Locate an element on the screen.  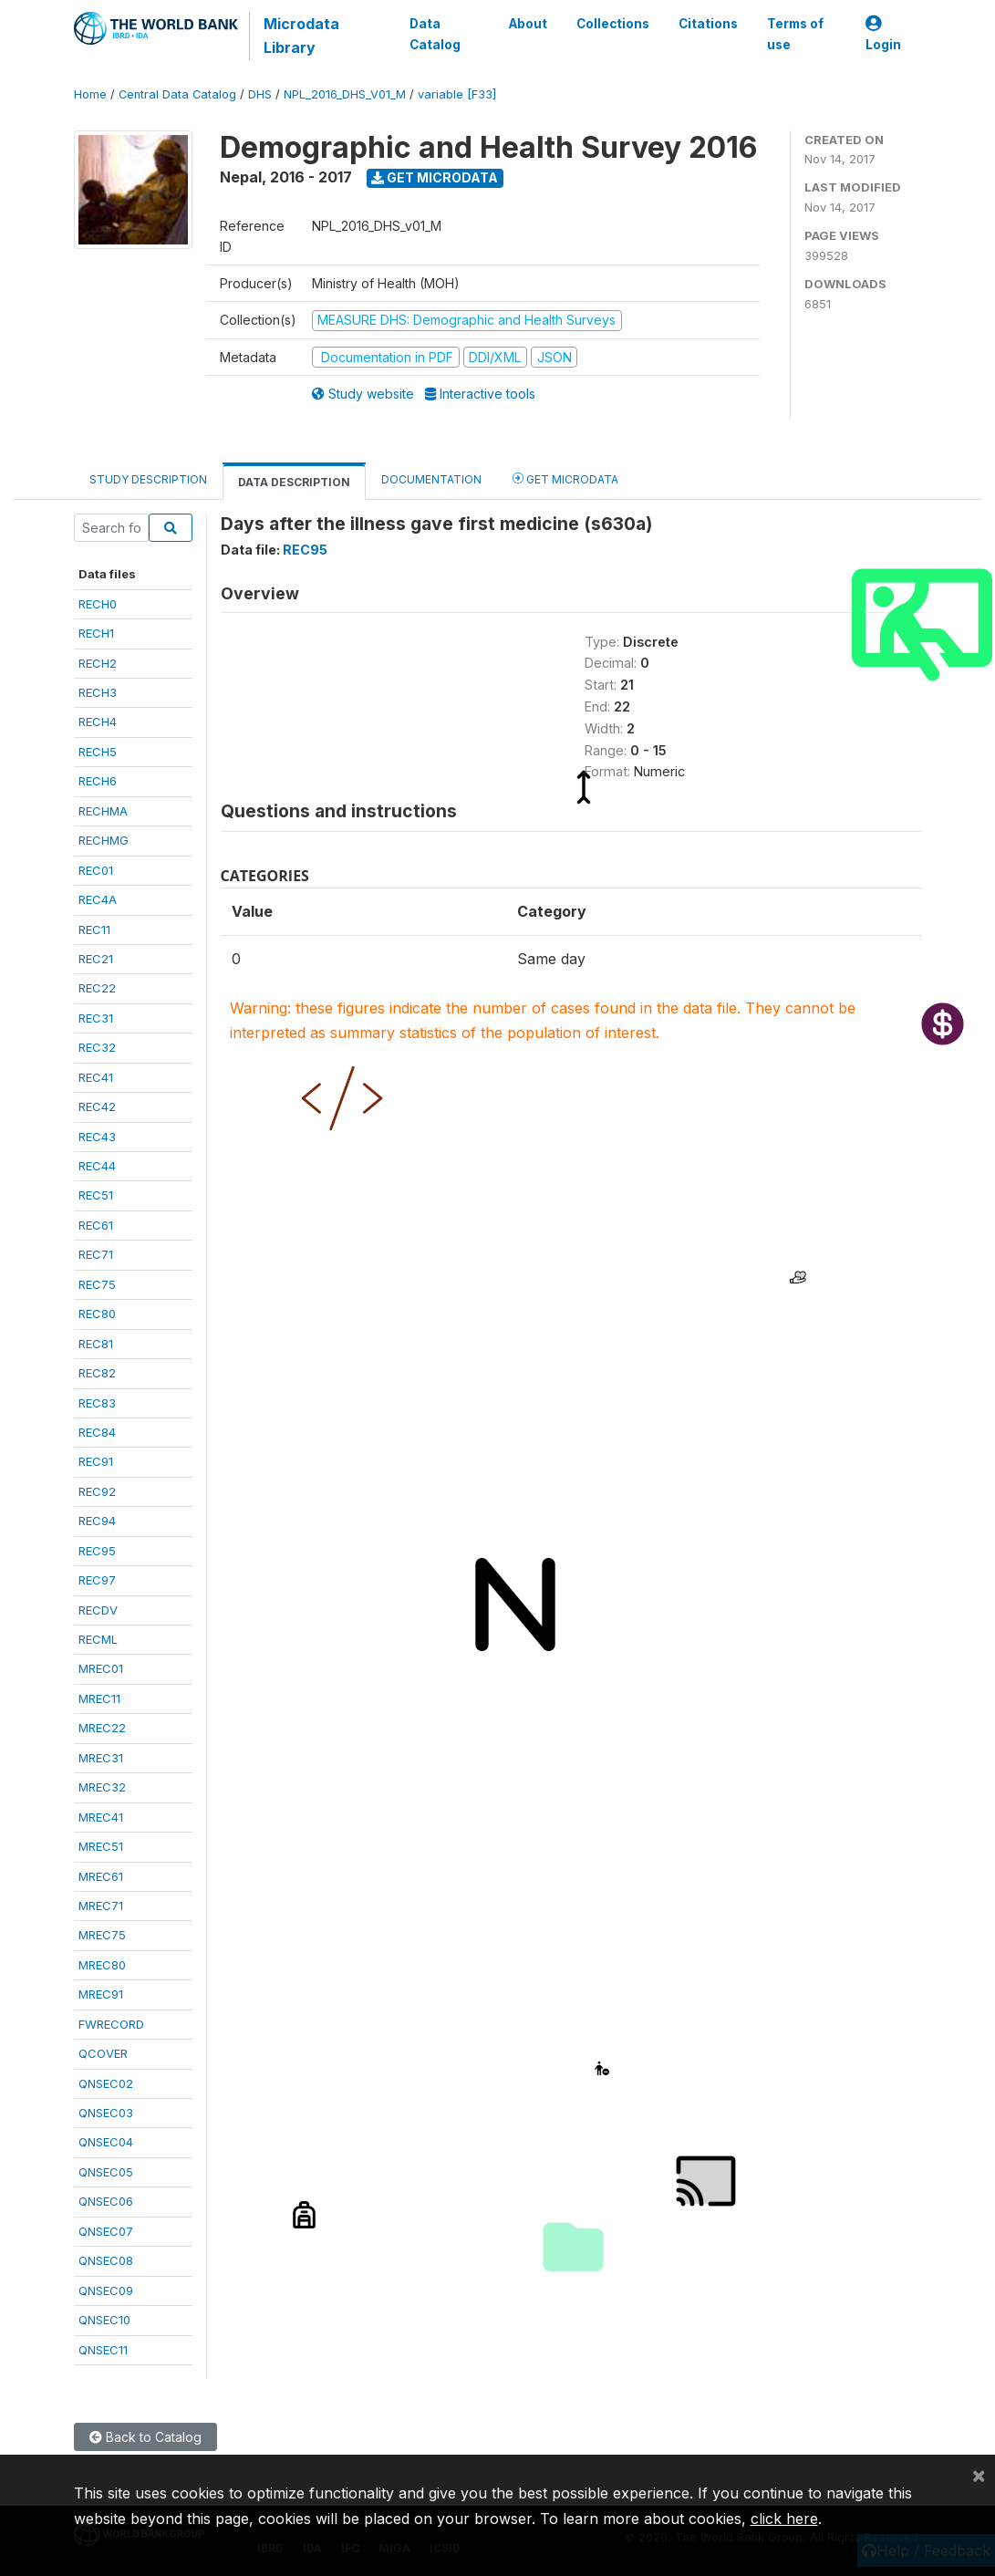
access your files and documents is located at coordinates (573, 2249).